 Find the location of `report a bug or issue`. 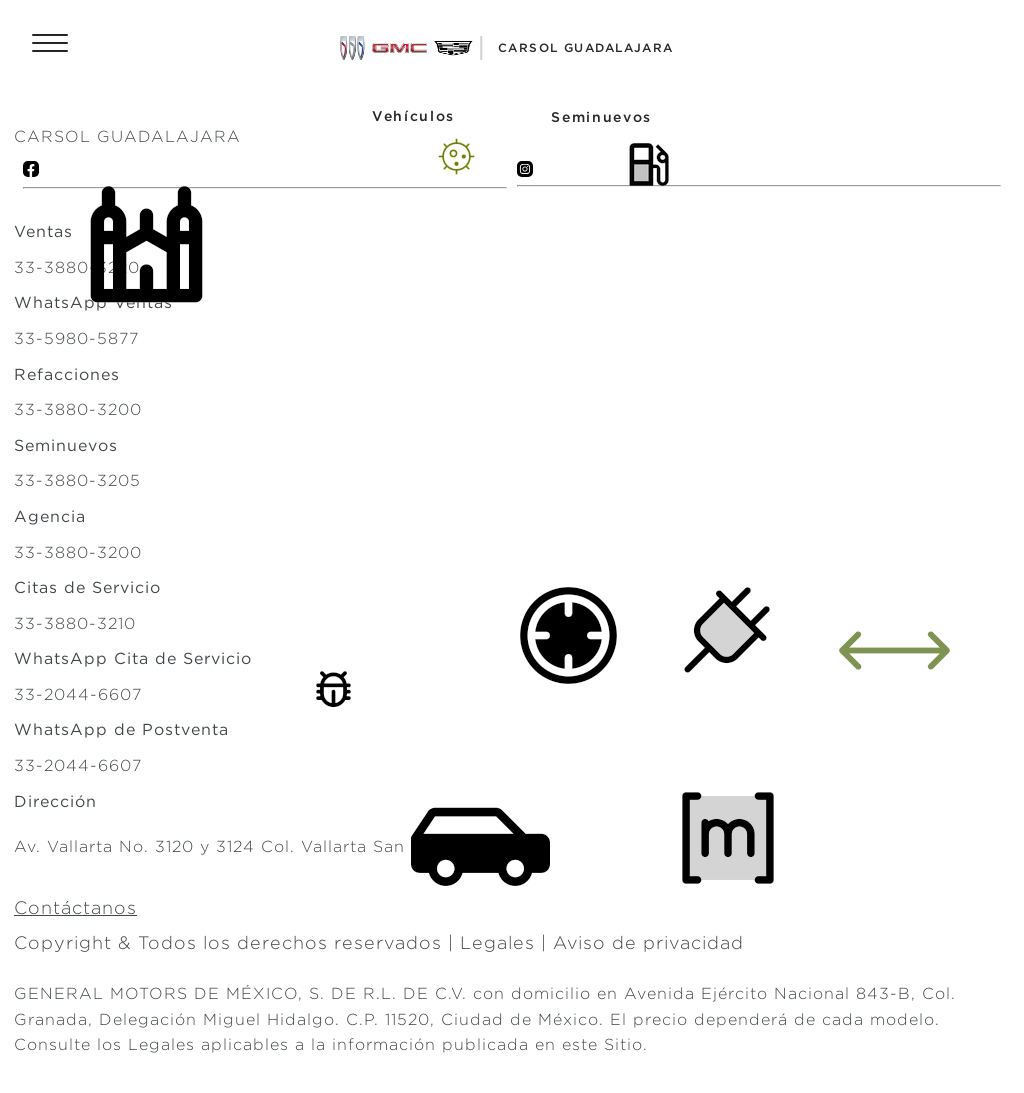

report a bug or issue is located at coordinates (333, 688).